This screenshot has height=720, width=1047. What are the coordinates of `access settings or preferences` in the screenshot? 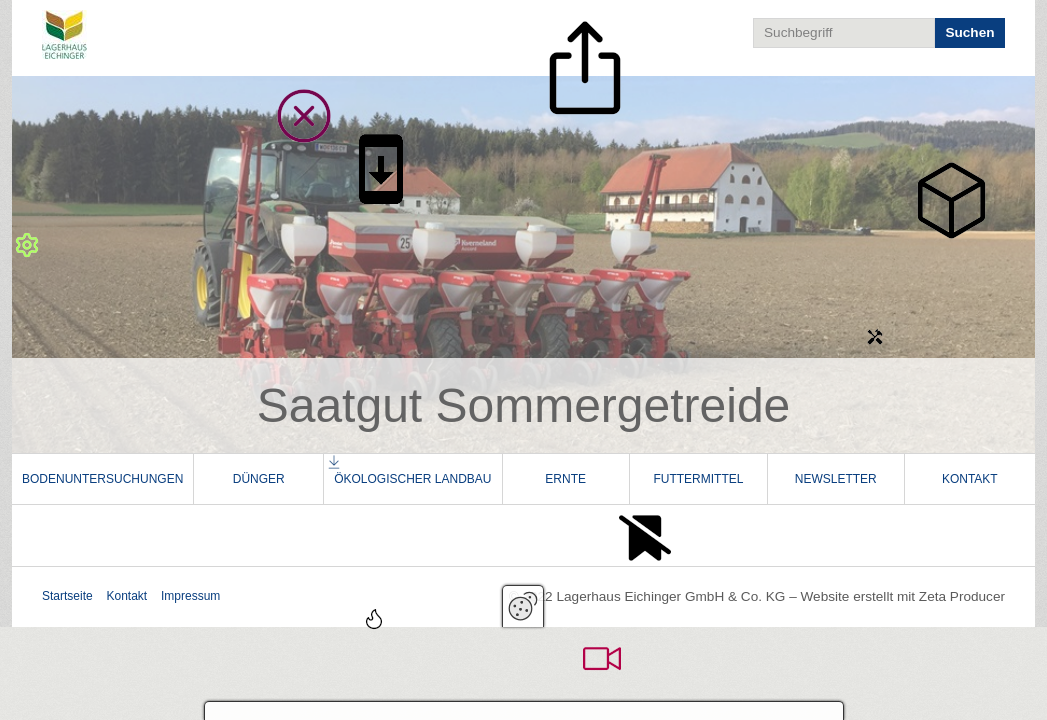 It's located at (27, 245).